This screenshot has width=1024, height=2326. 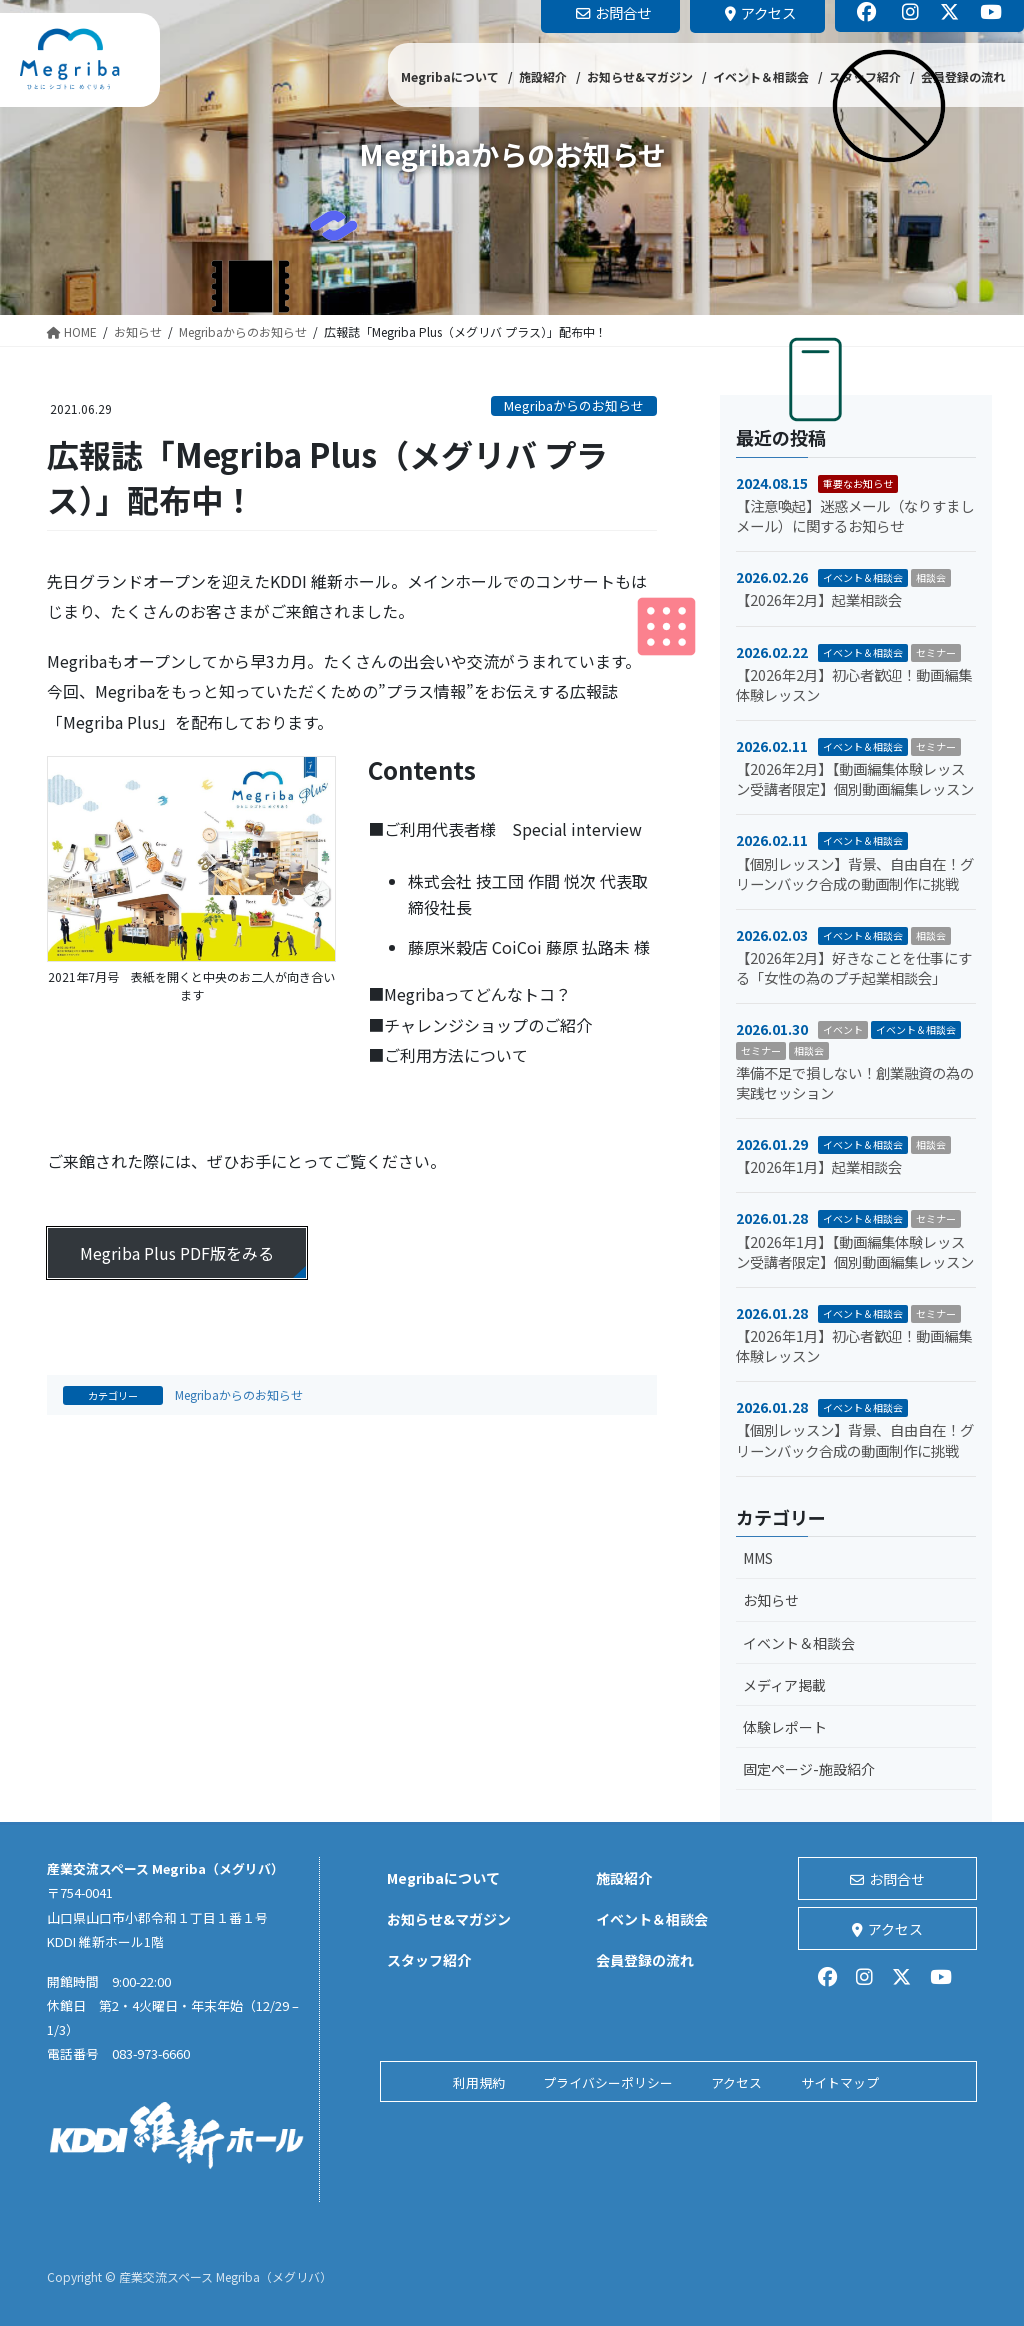 I want to click on open app drawer or launcher, so click(x=666, y=626).